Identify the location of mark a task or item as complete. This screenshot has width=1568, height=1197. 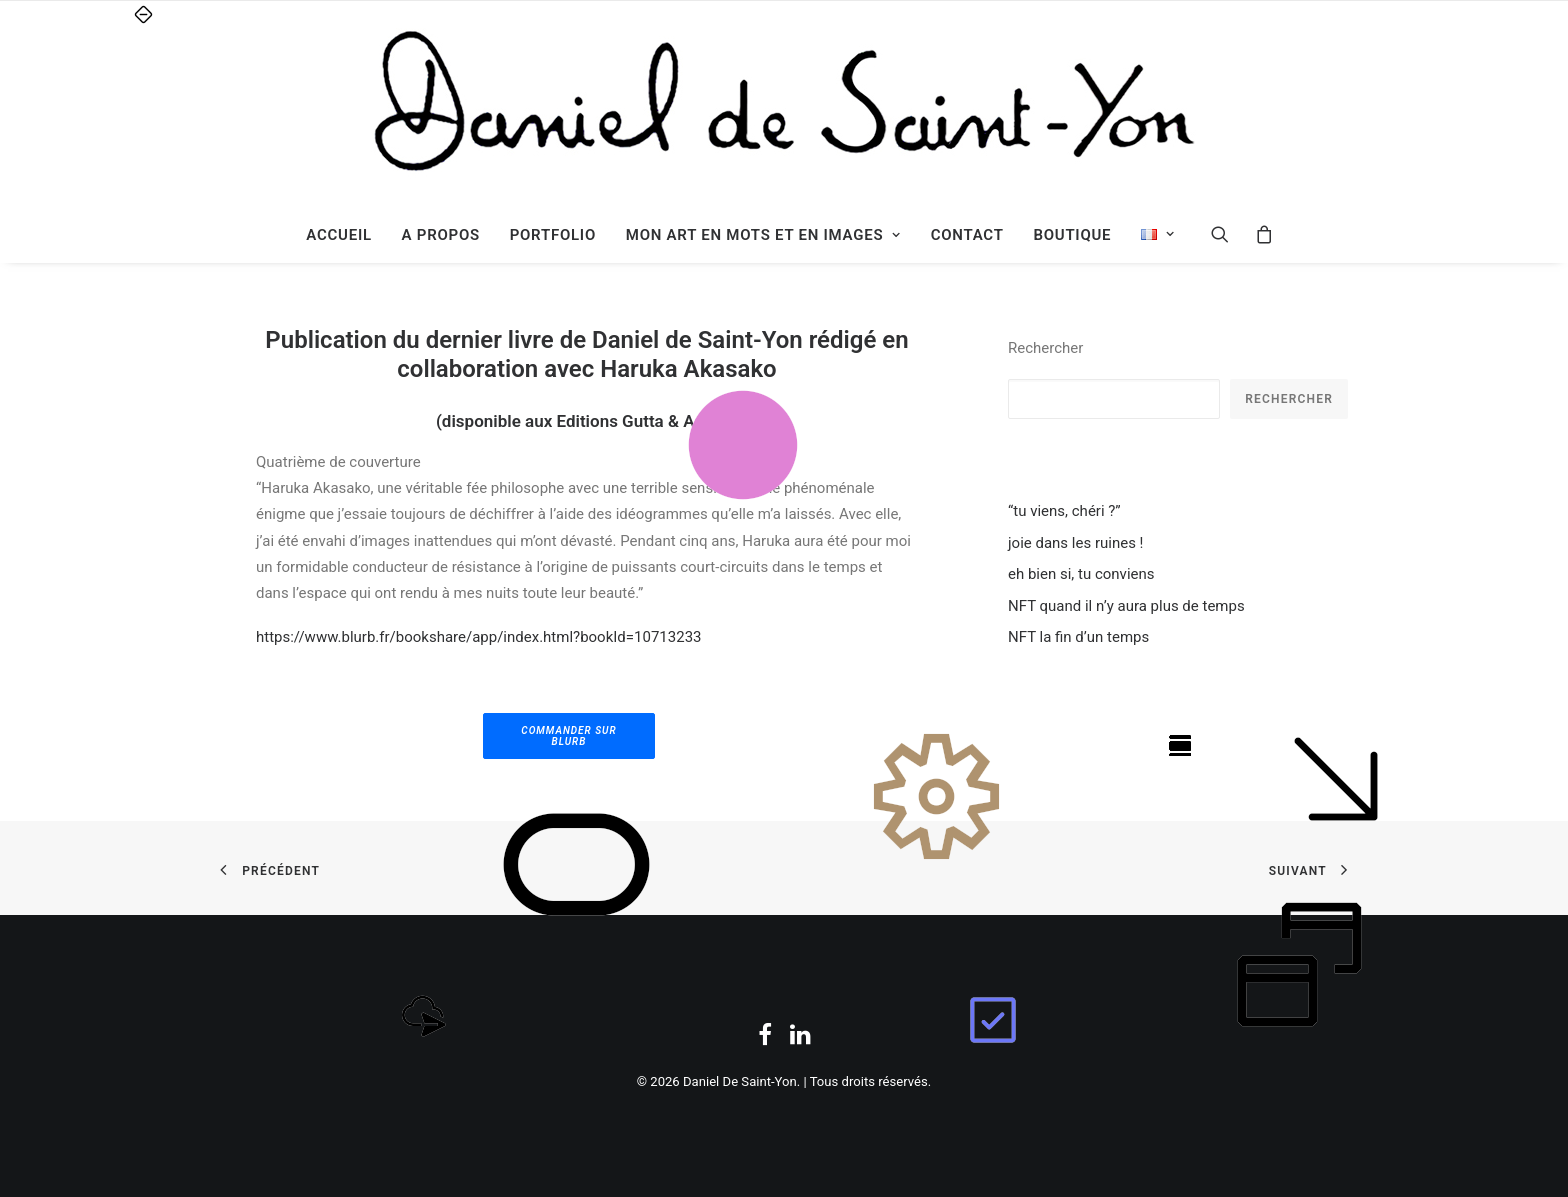
(993, 1020).